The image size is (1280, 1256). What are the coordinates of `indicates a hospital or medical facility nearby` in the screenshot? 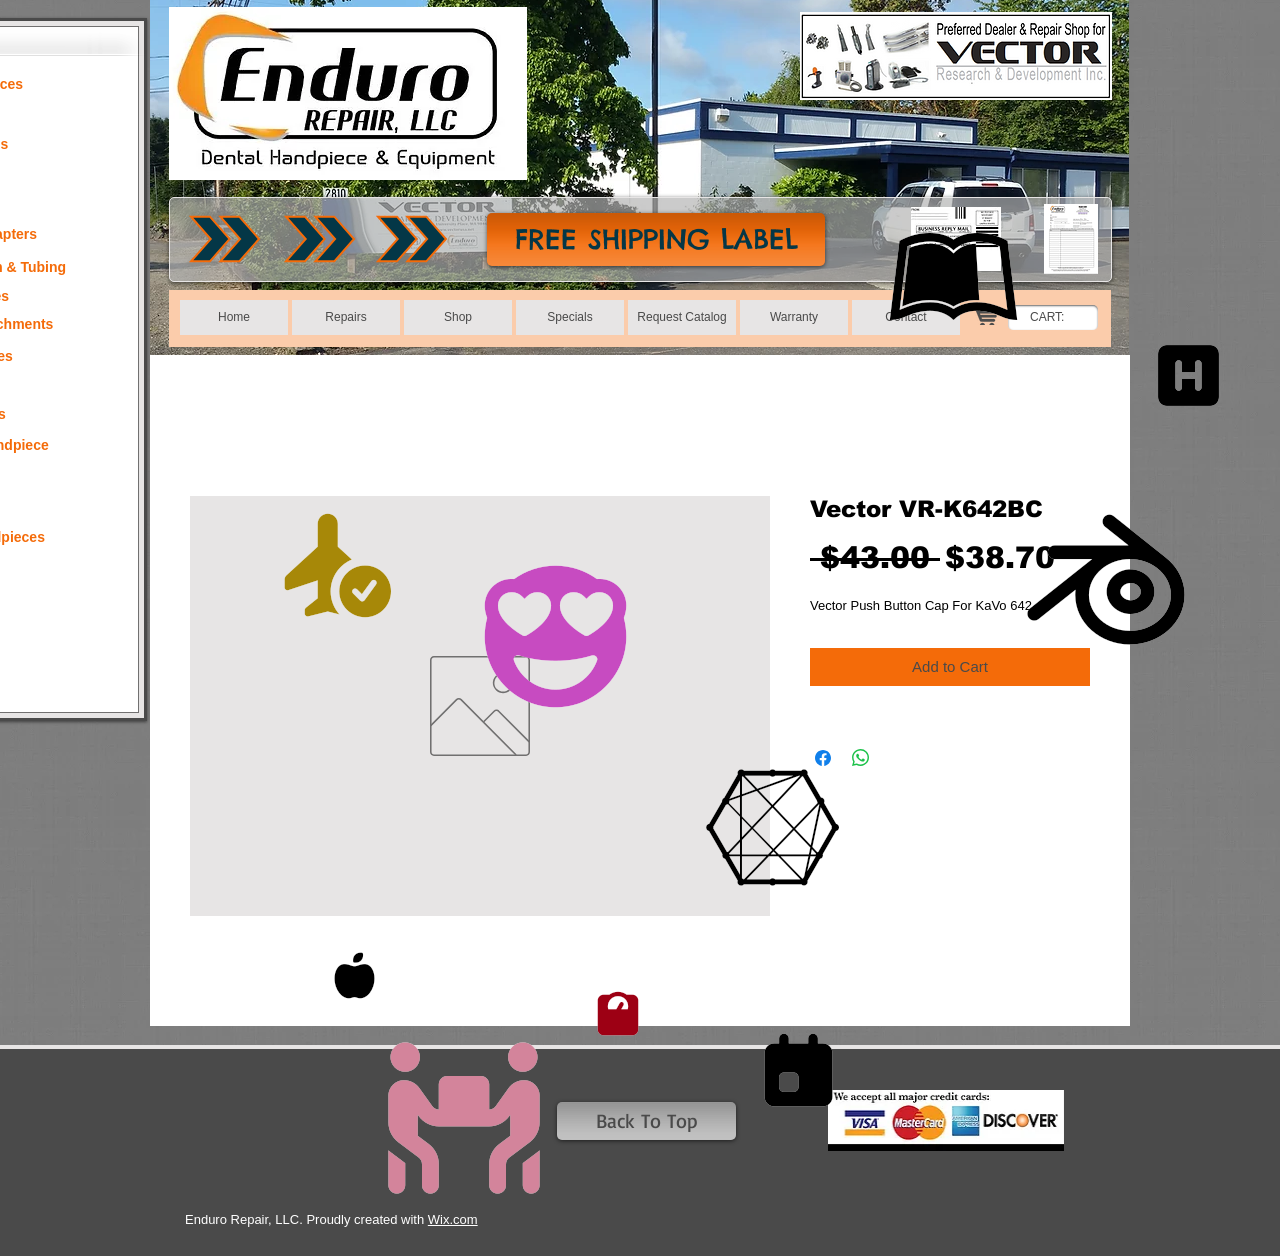 It's located at (1188, 375).